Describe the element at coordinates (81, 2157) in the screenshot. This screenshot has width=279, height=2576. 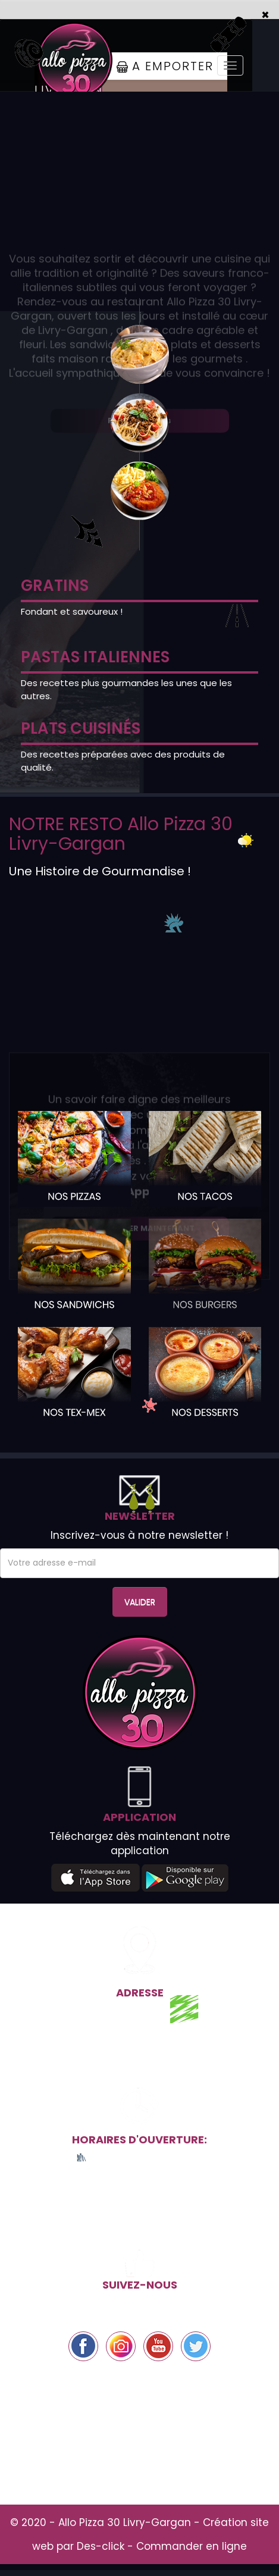
I see `access your library or book collection` at that location.